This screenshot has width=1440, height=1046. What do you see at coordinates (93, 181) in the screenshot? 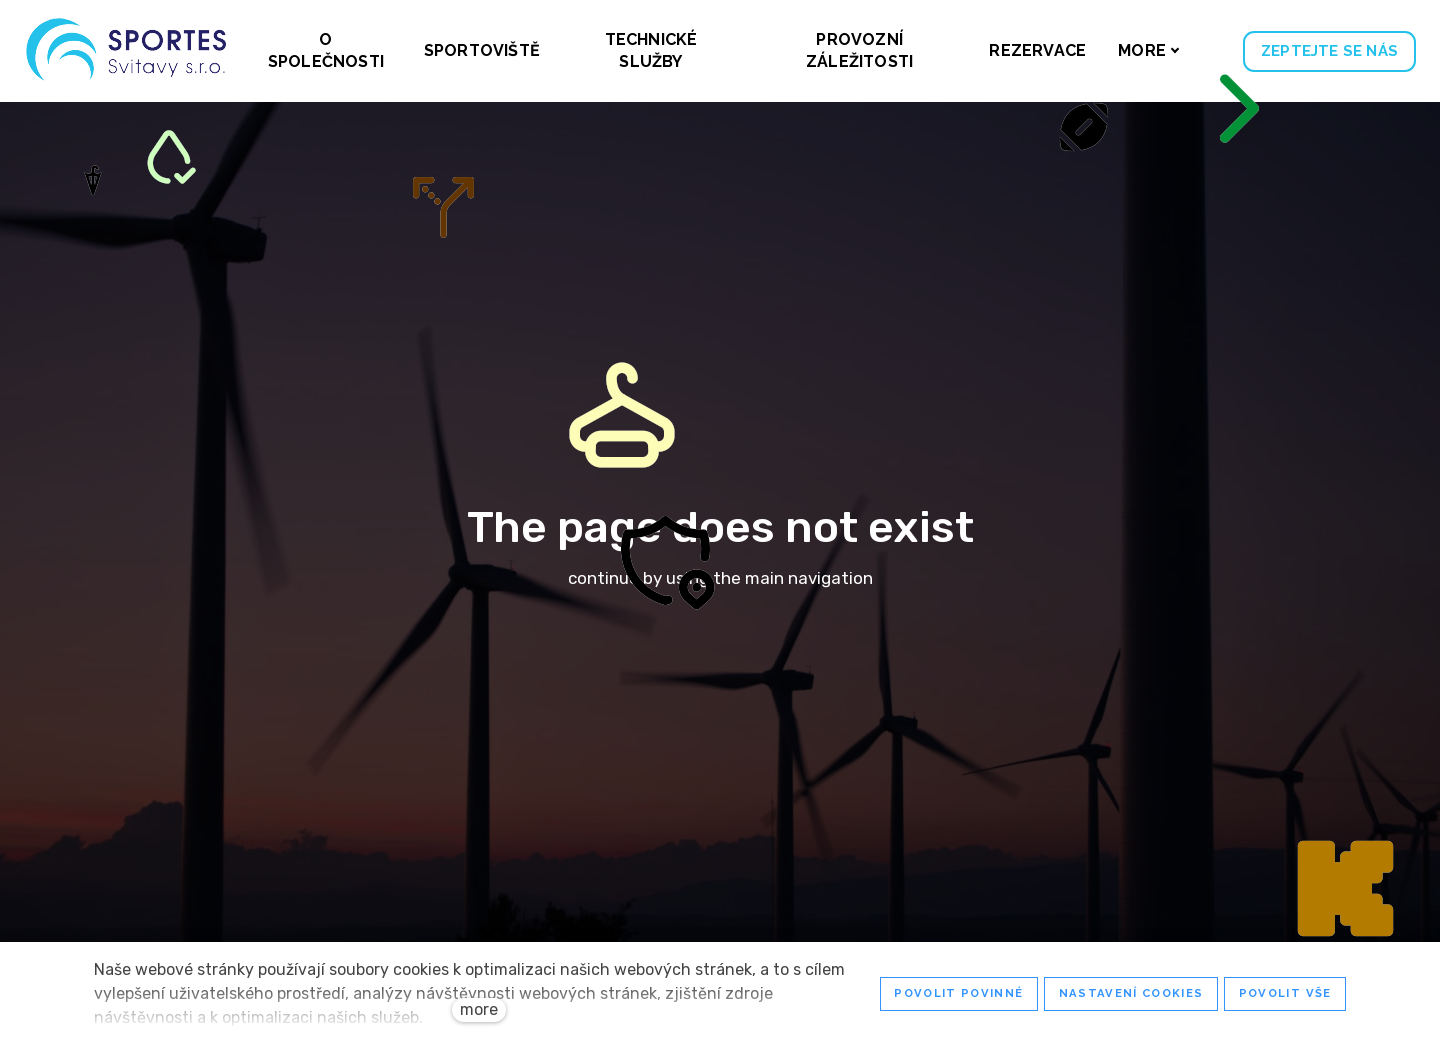
I see `indicates rainy weather conditions` at bounding box center [93, 181].